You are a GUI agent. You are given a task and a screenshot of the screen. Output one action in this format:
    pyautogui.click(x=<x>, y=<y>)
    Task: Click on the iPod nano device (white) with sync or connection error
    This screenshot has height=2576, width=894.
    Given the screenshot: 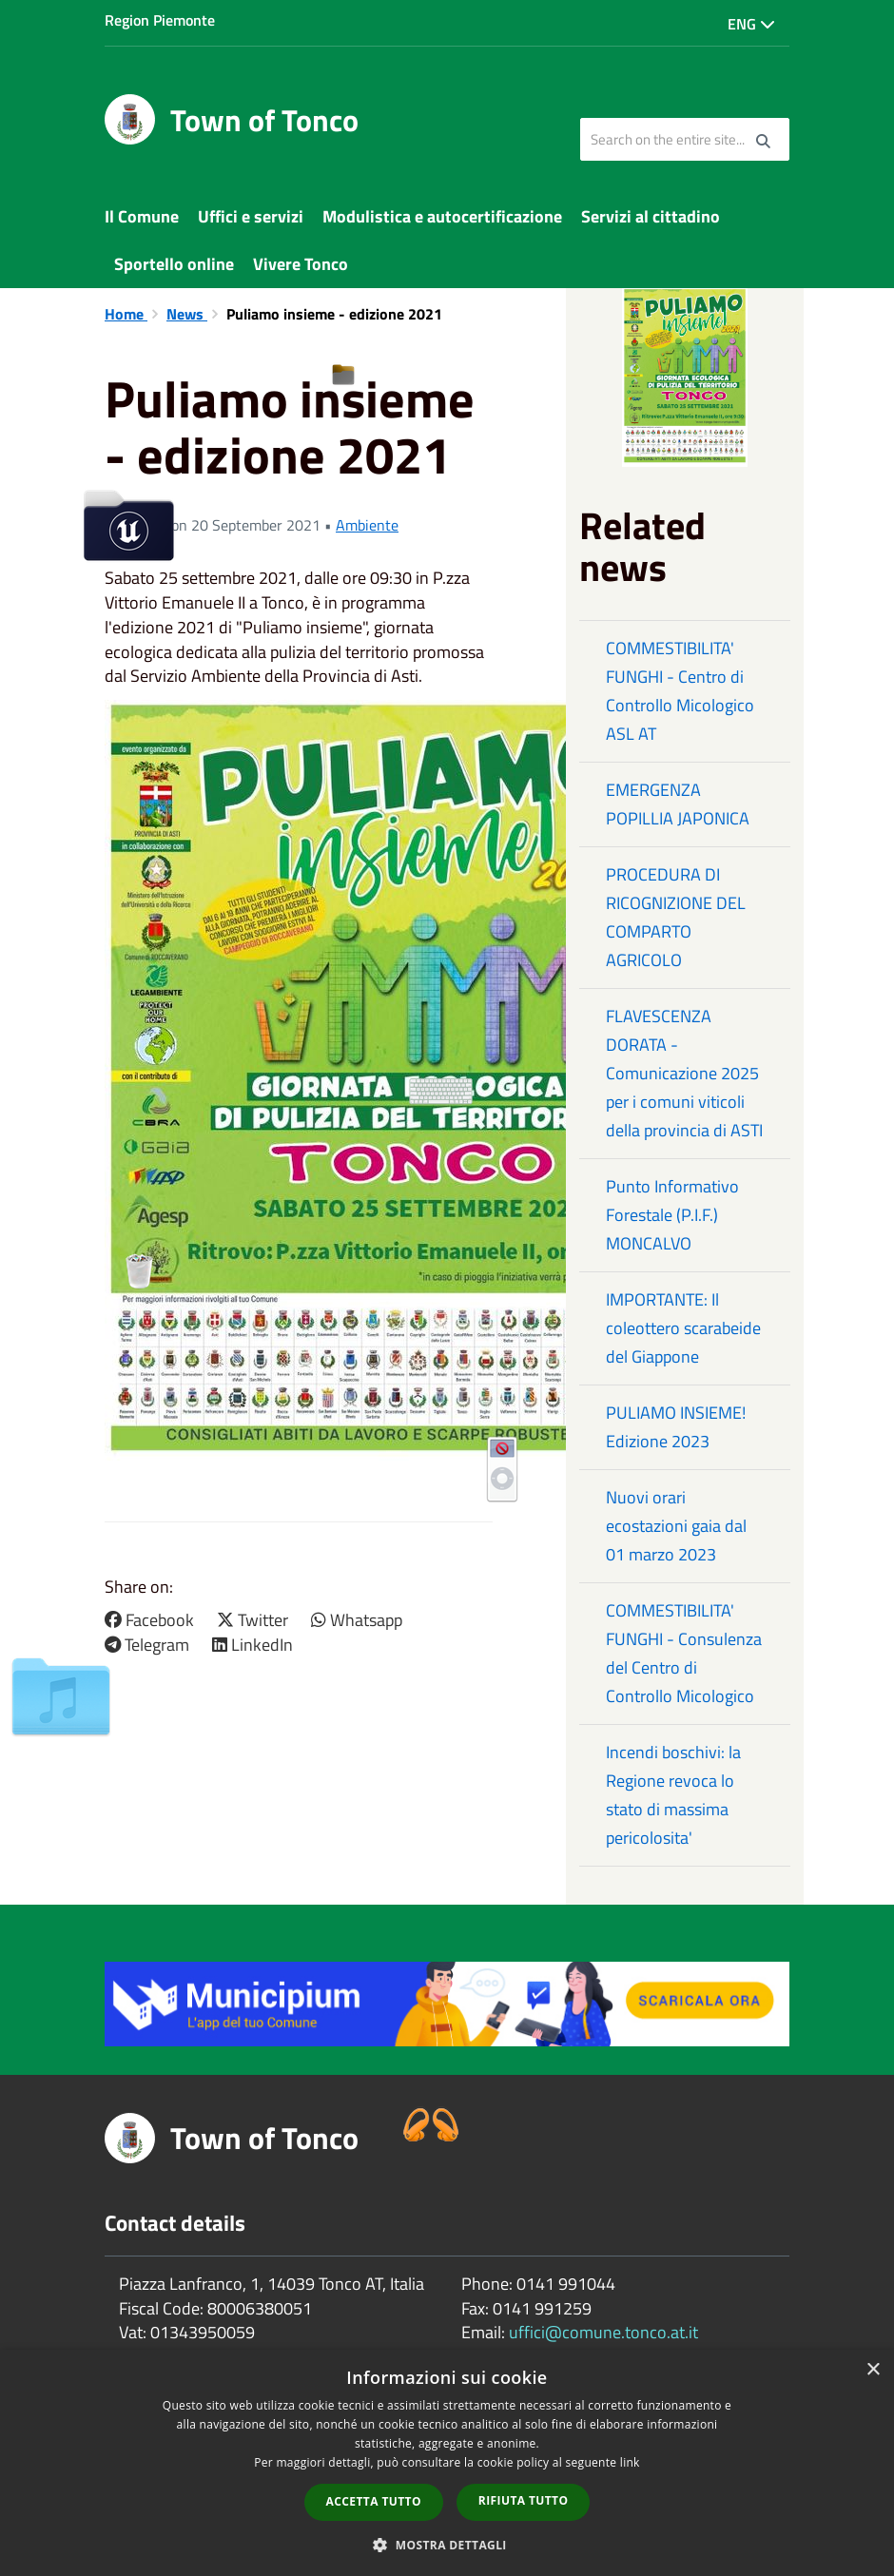 What is the action you would take?
    pyautogui.click(x=502, y=1469)
    